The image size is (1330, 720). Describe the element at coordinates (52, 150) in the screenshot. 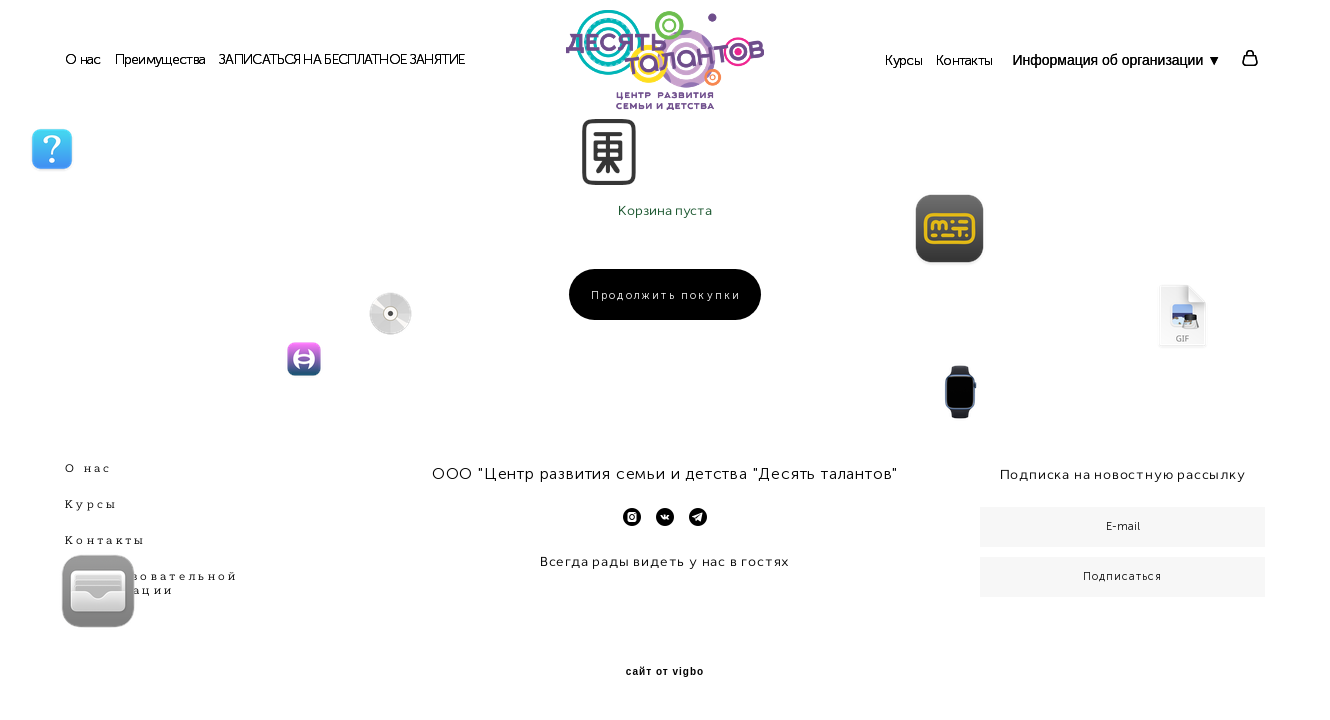

I see `indicates a help or information dialog` at that location.